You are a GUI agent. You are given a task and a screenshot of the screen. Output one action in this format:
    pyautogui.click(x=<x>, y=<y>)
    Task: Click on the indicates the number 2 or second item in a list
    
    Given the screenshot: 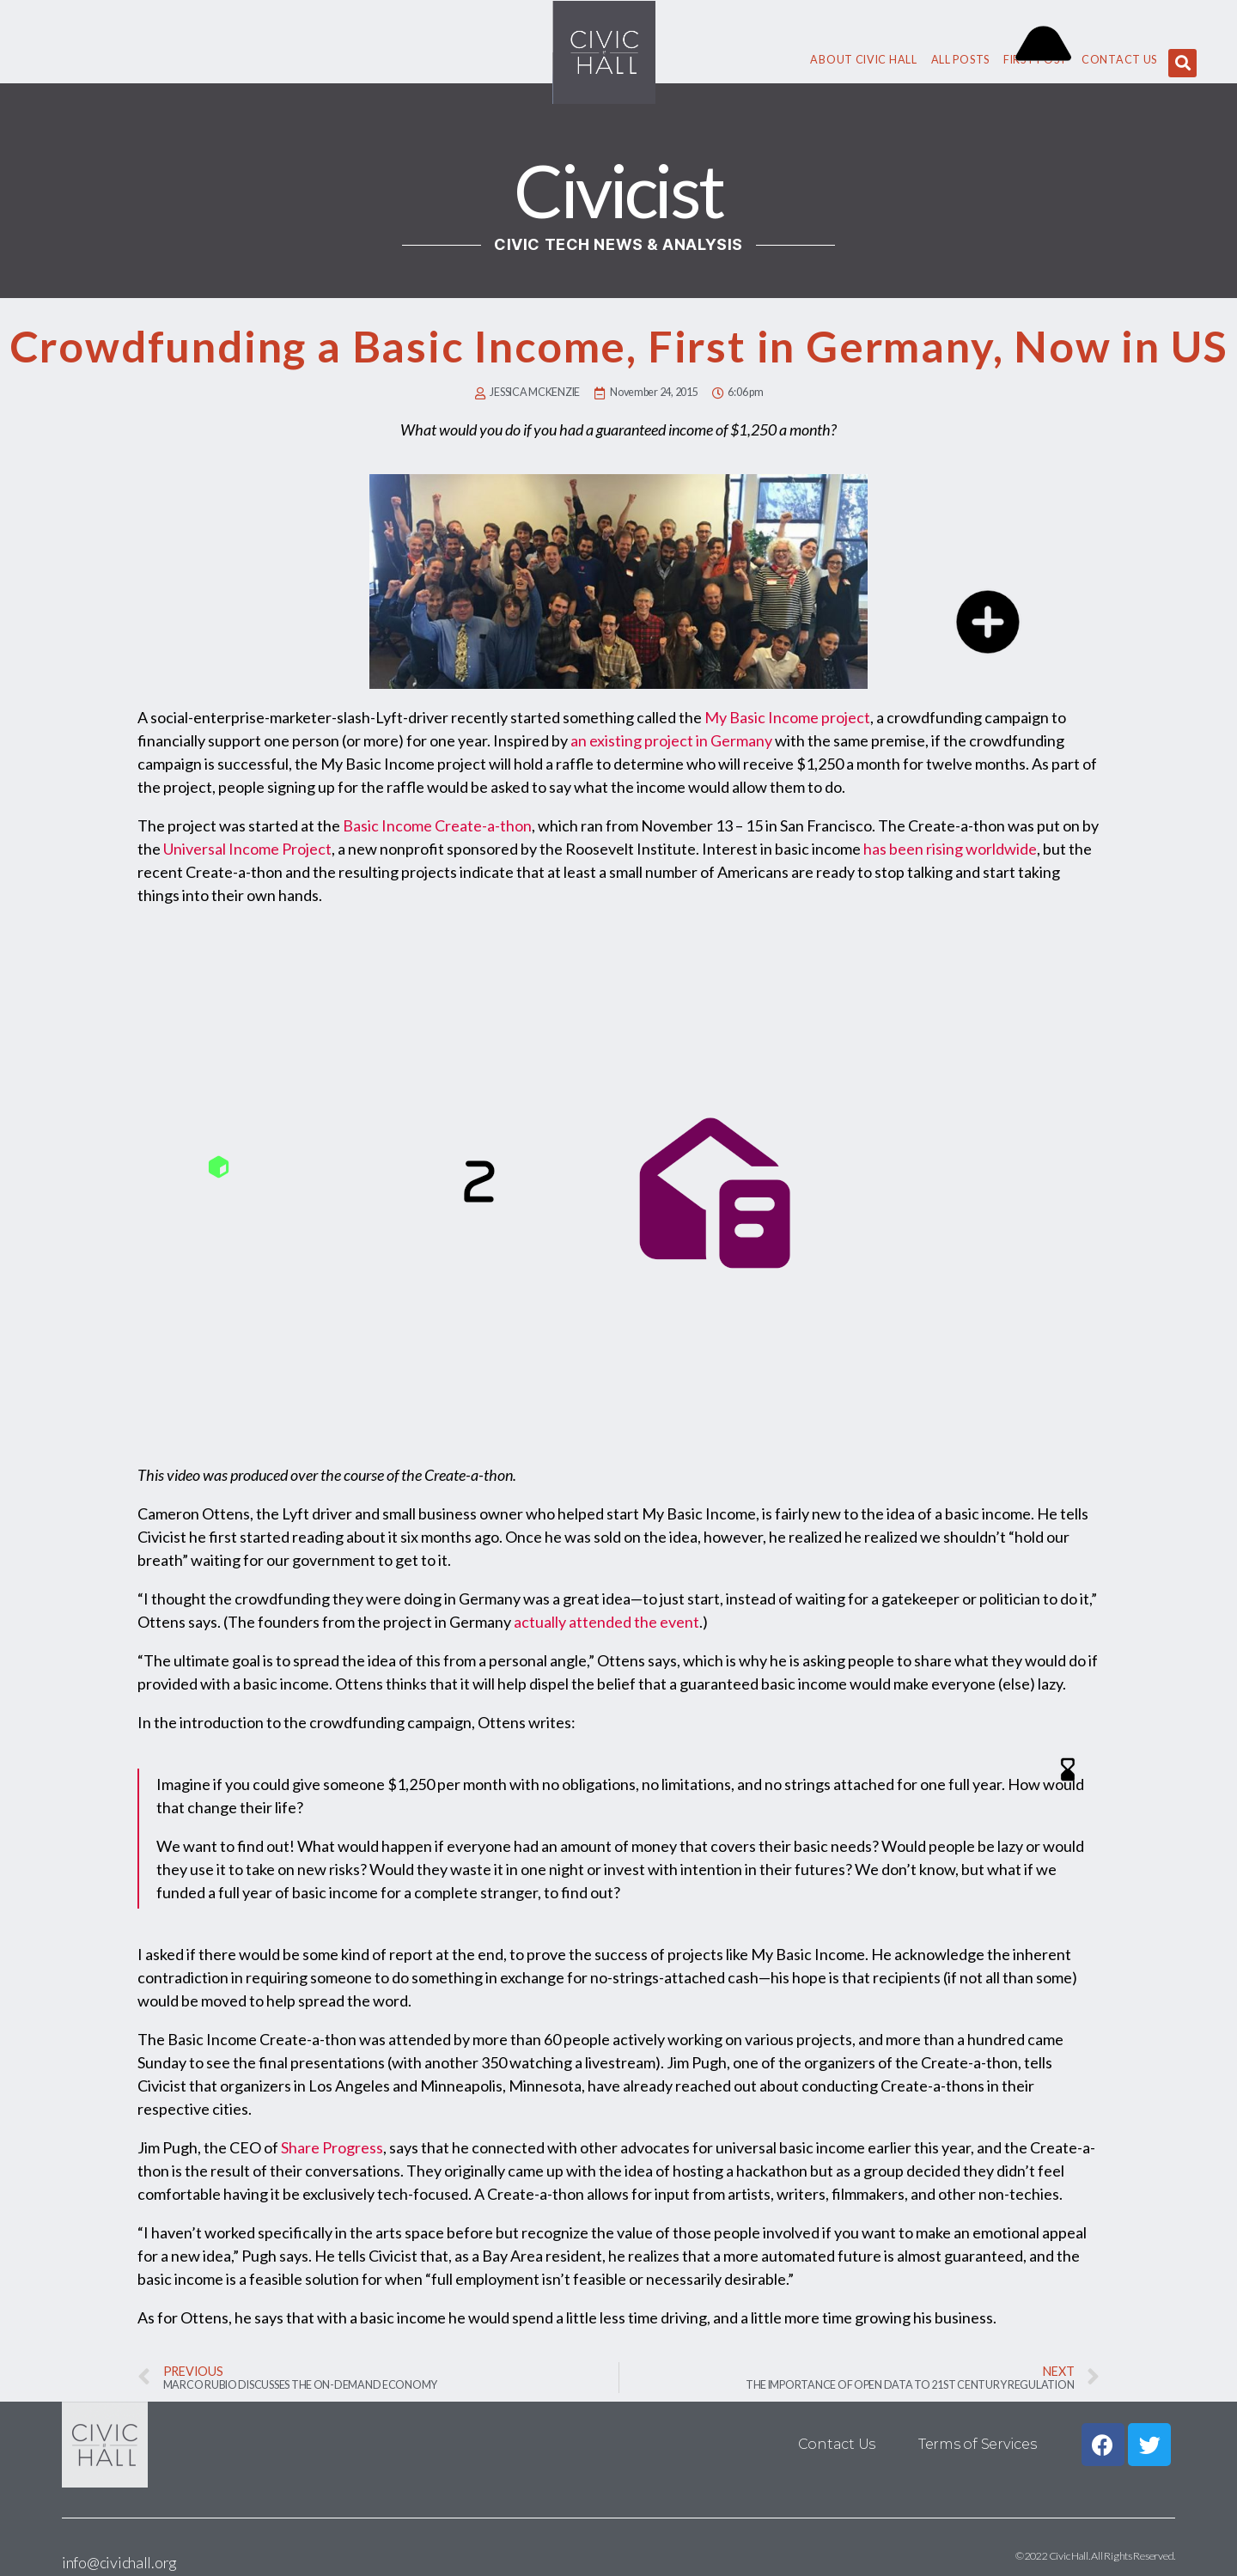 What is the action you would take?
    pyautogui.click(x=478, y=1181)
    